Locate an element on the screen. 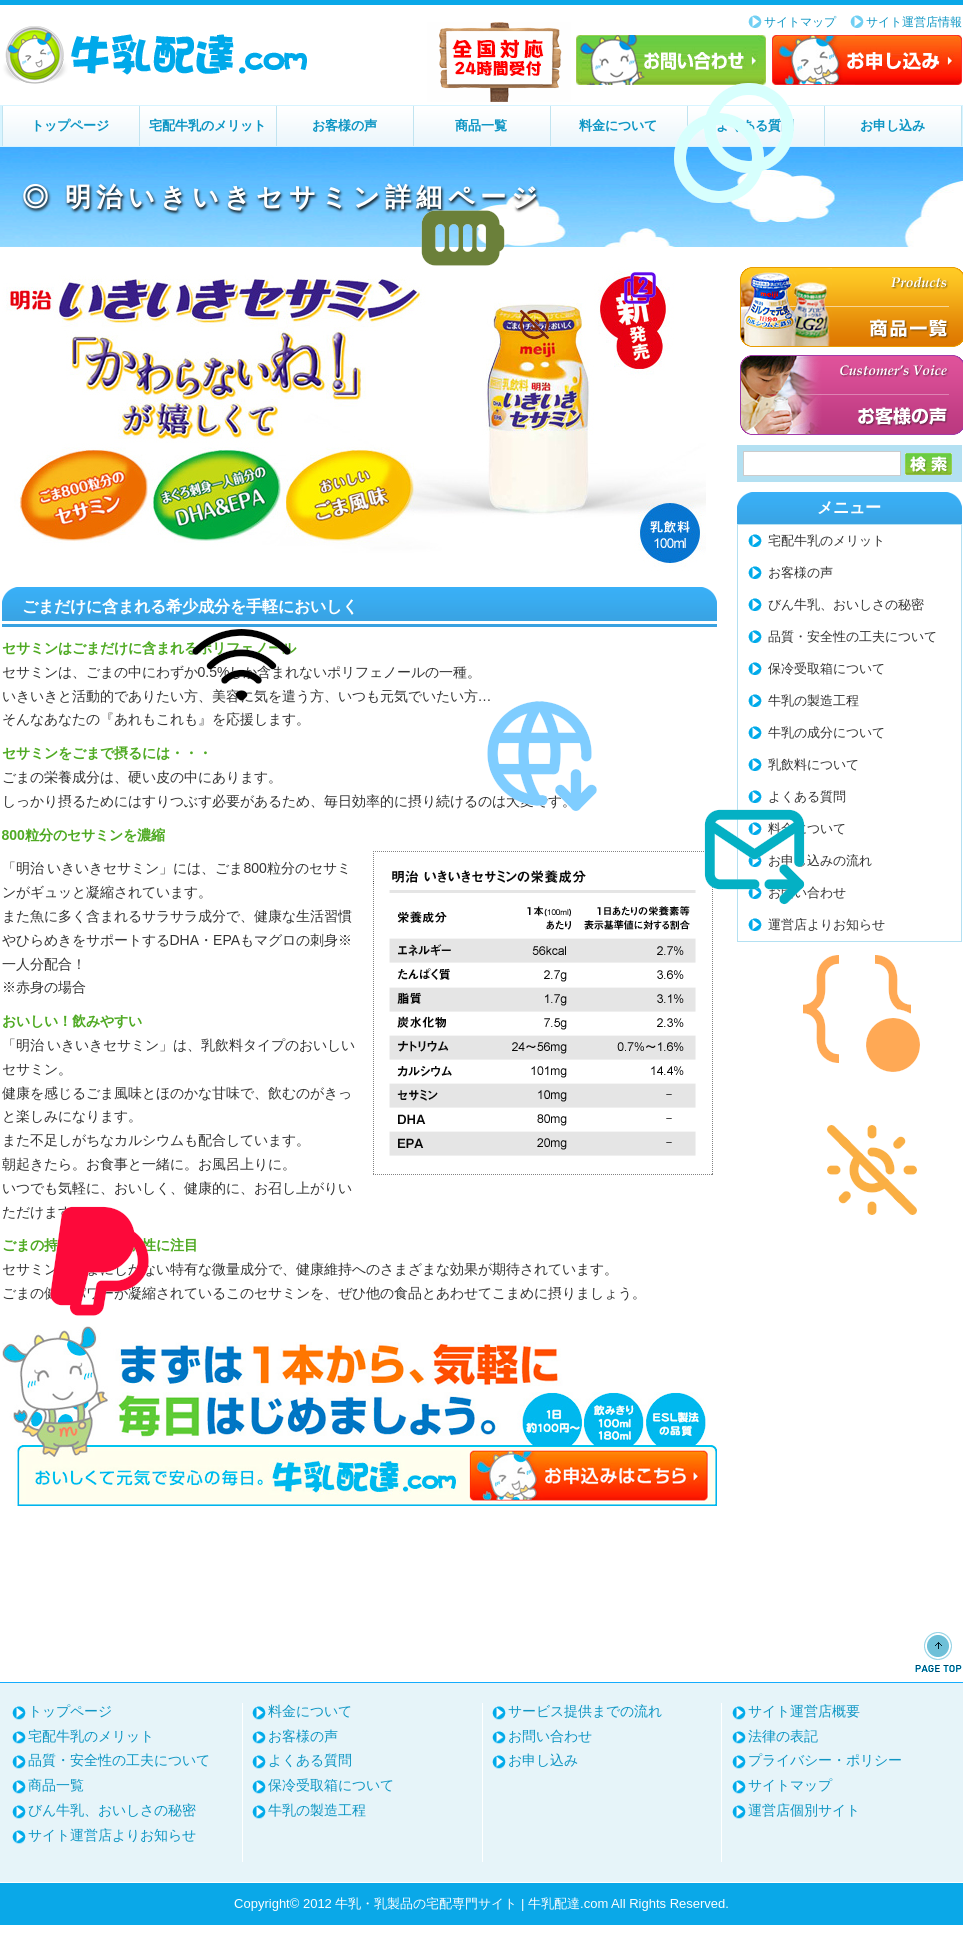  view second item in a collection is located at coordinates (640, 288).